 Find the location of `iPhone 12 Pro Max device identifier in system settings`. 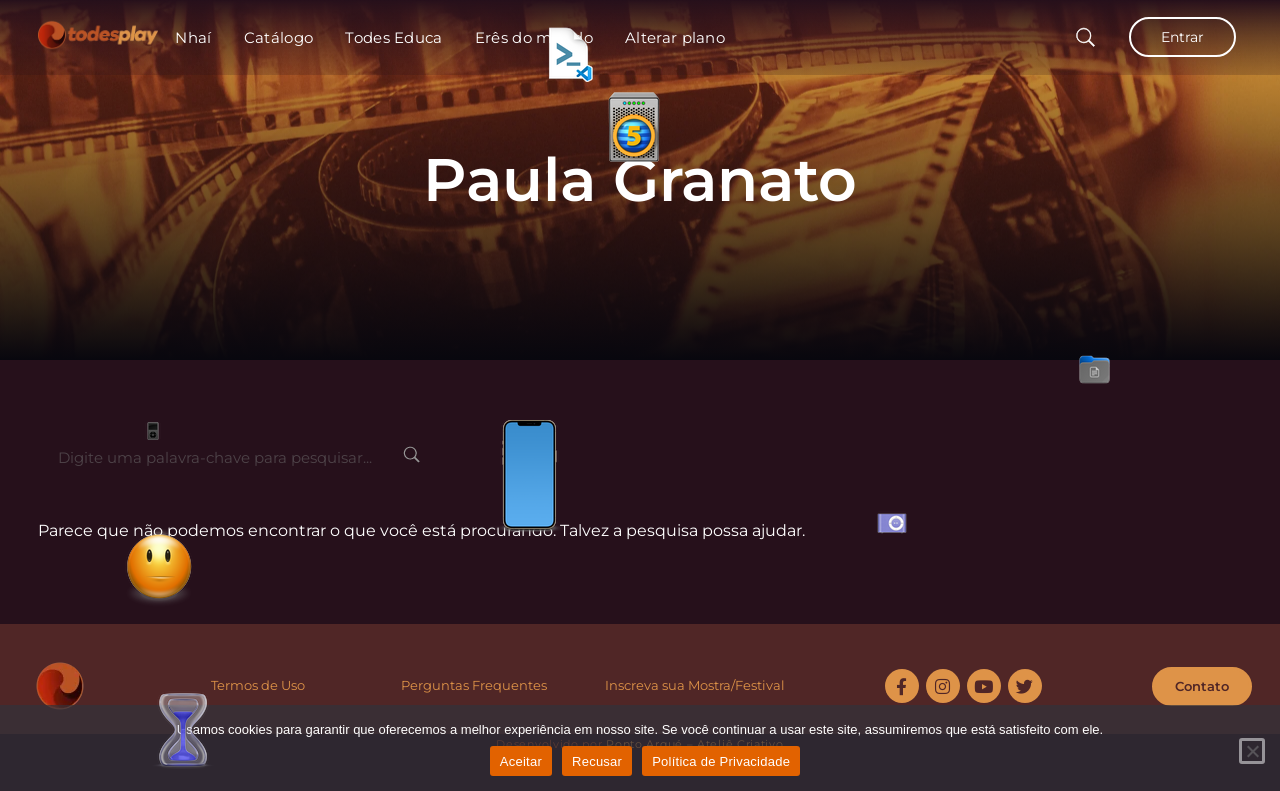

iPhone 12 Pro Max device identifier in system settings is located at coordinates (529, 476).